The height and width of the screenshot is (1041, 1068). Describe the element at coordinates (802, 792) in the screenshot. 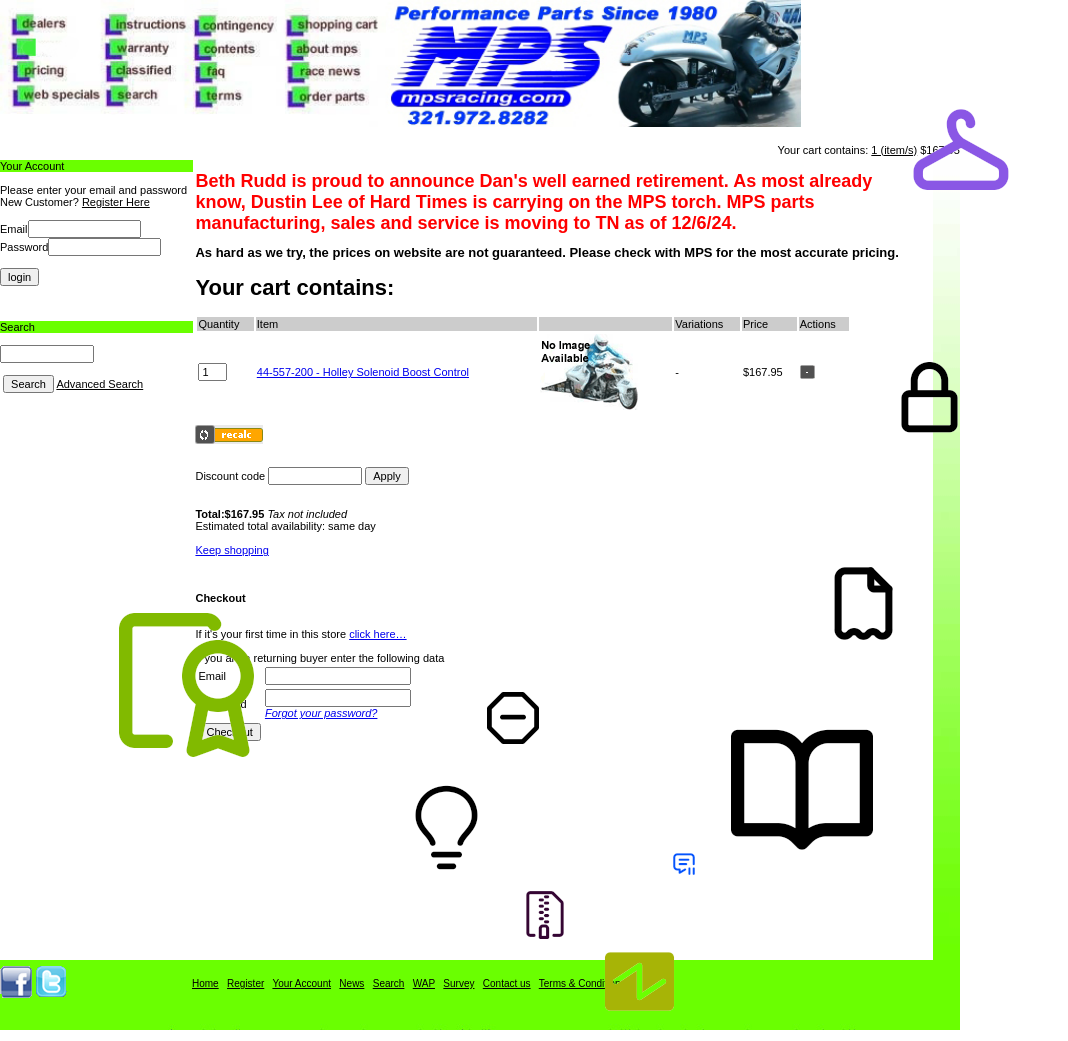

I see `access documentation or readme` at that location.